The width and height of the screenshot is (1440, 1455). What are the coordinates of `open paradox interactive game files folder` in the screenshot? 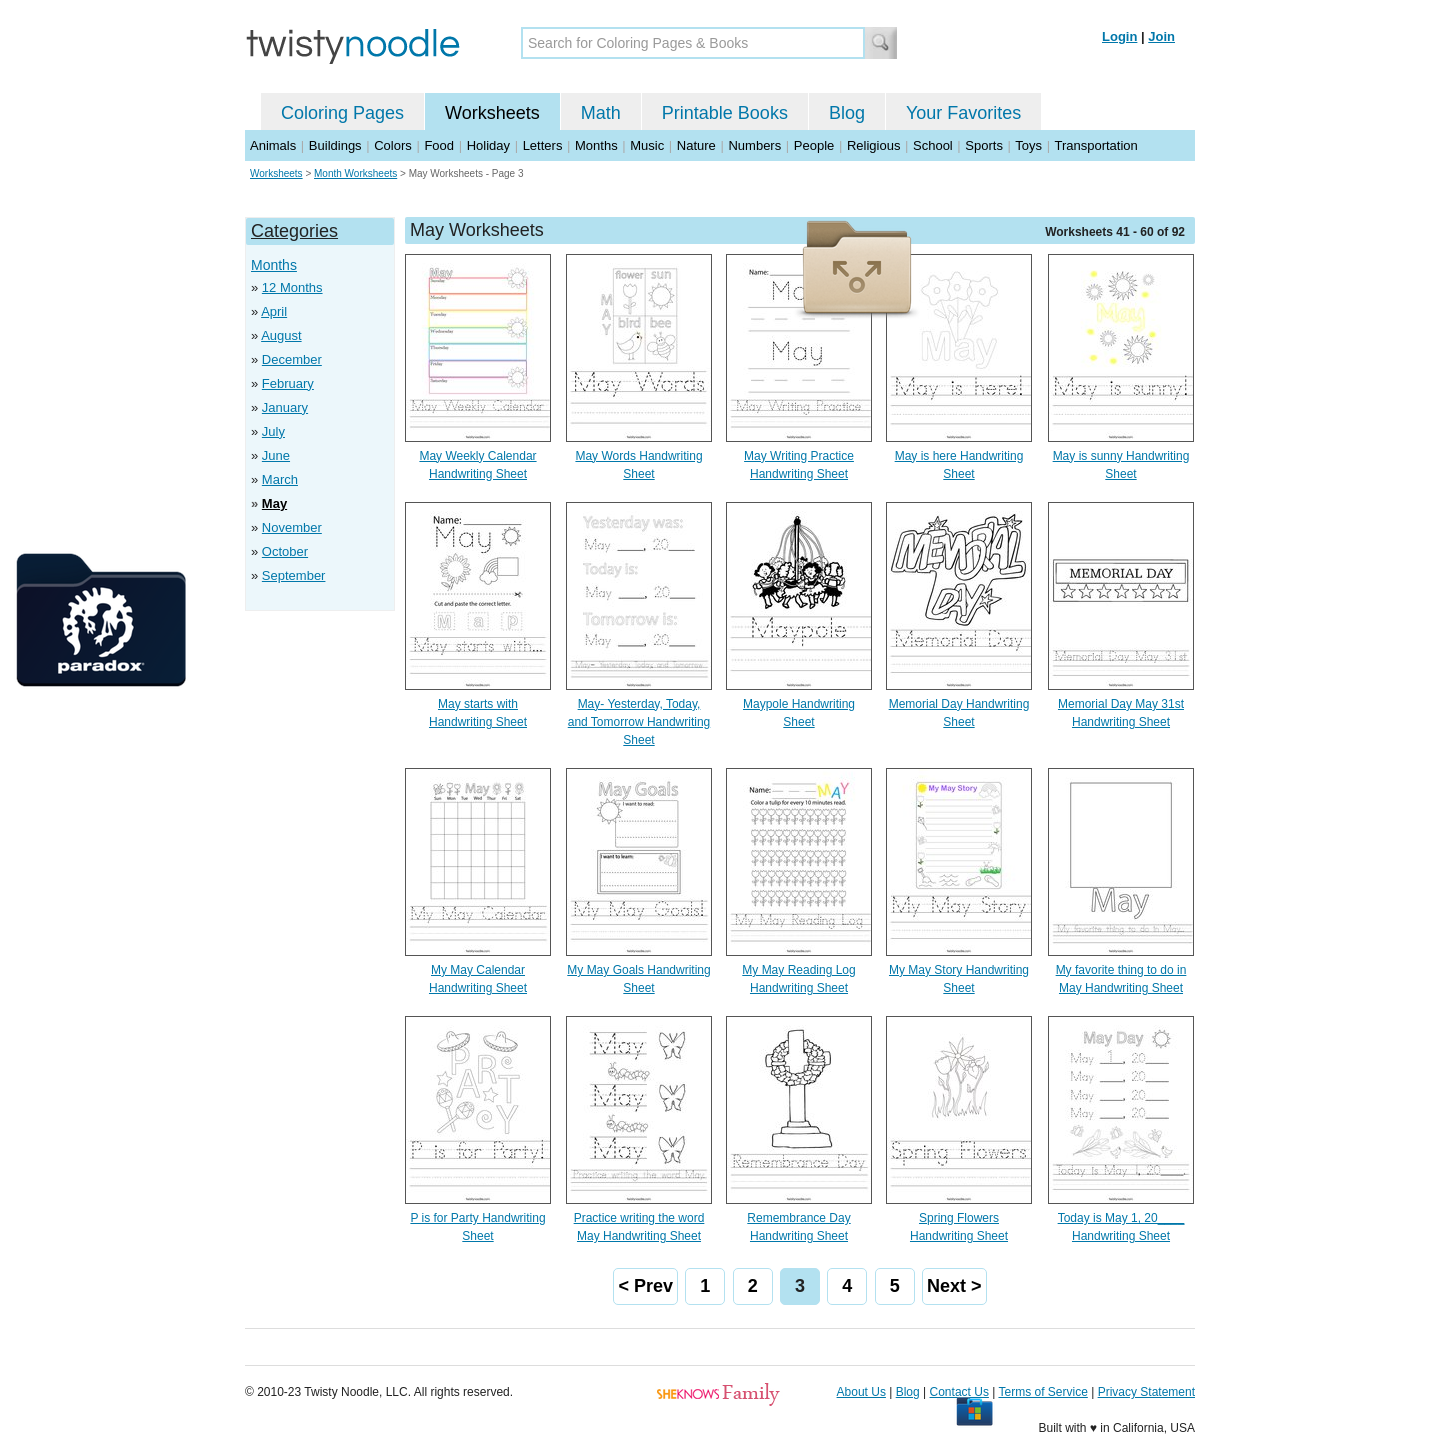 It's located at (100, 624).